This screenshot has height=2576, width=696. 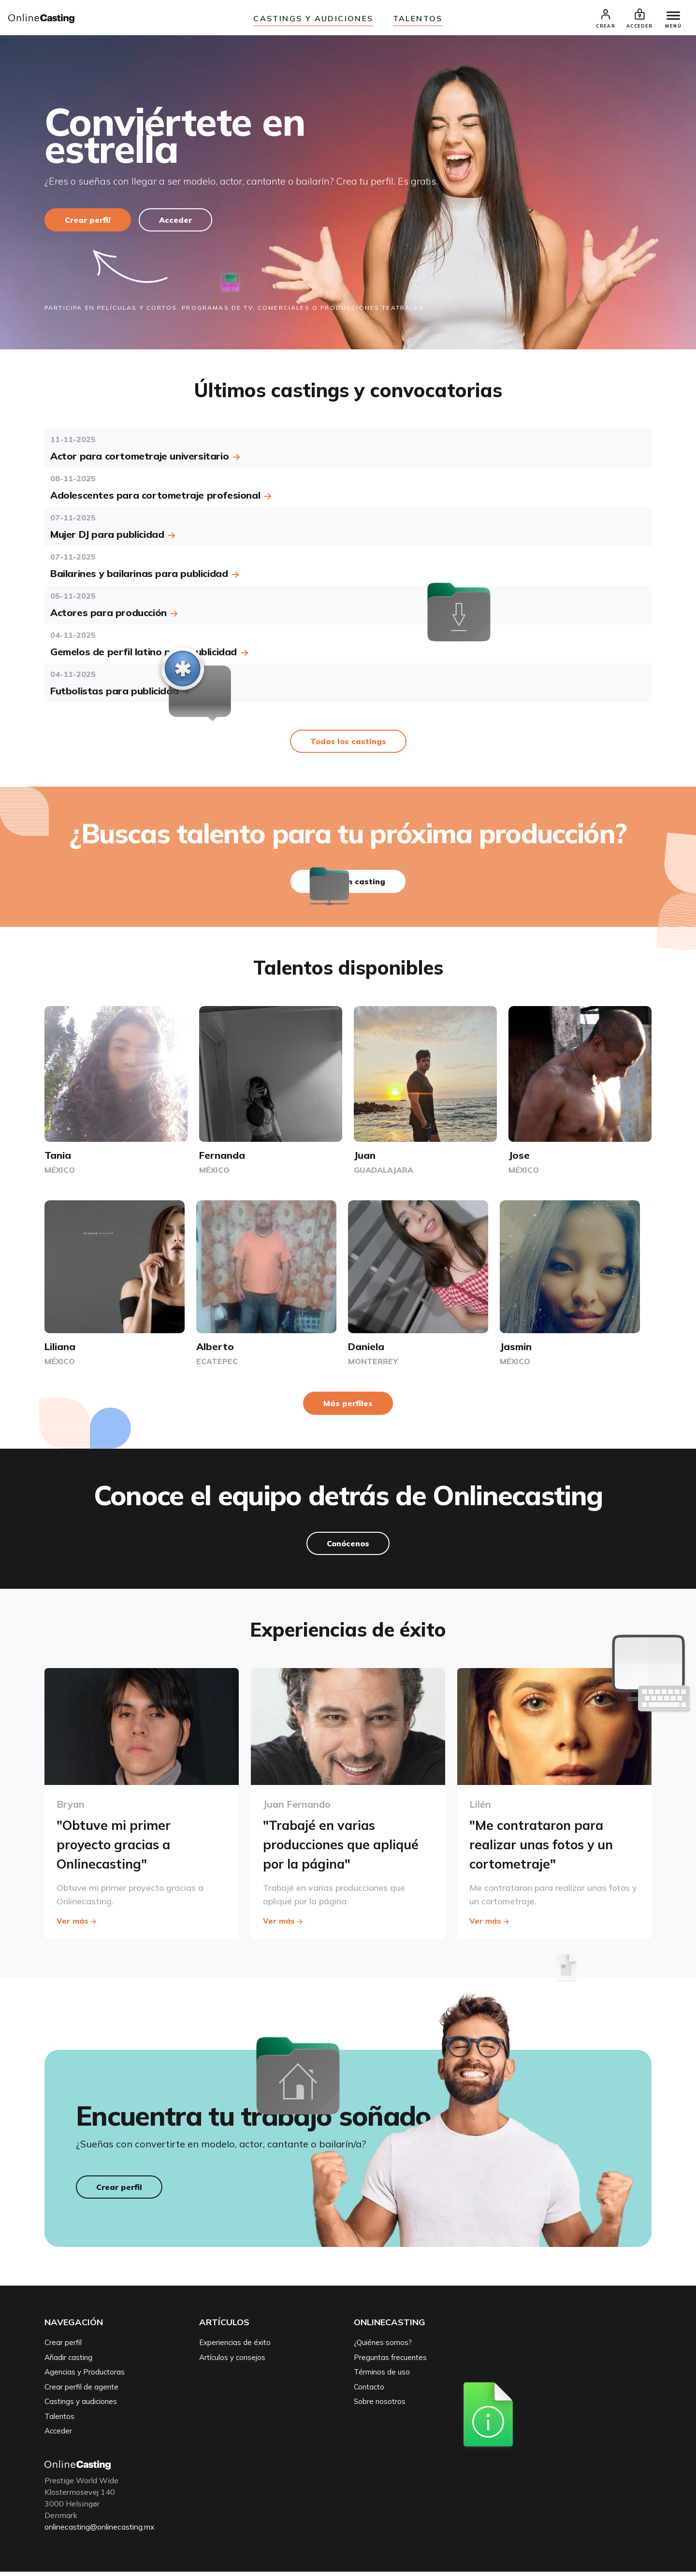 What do you see at coordinates (651, 1672) in the screenshot?
I see `access computer or desktop settings` at bounding box center [651, 1672].